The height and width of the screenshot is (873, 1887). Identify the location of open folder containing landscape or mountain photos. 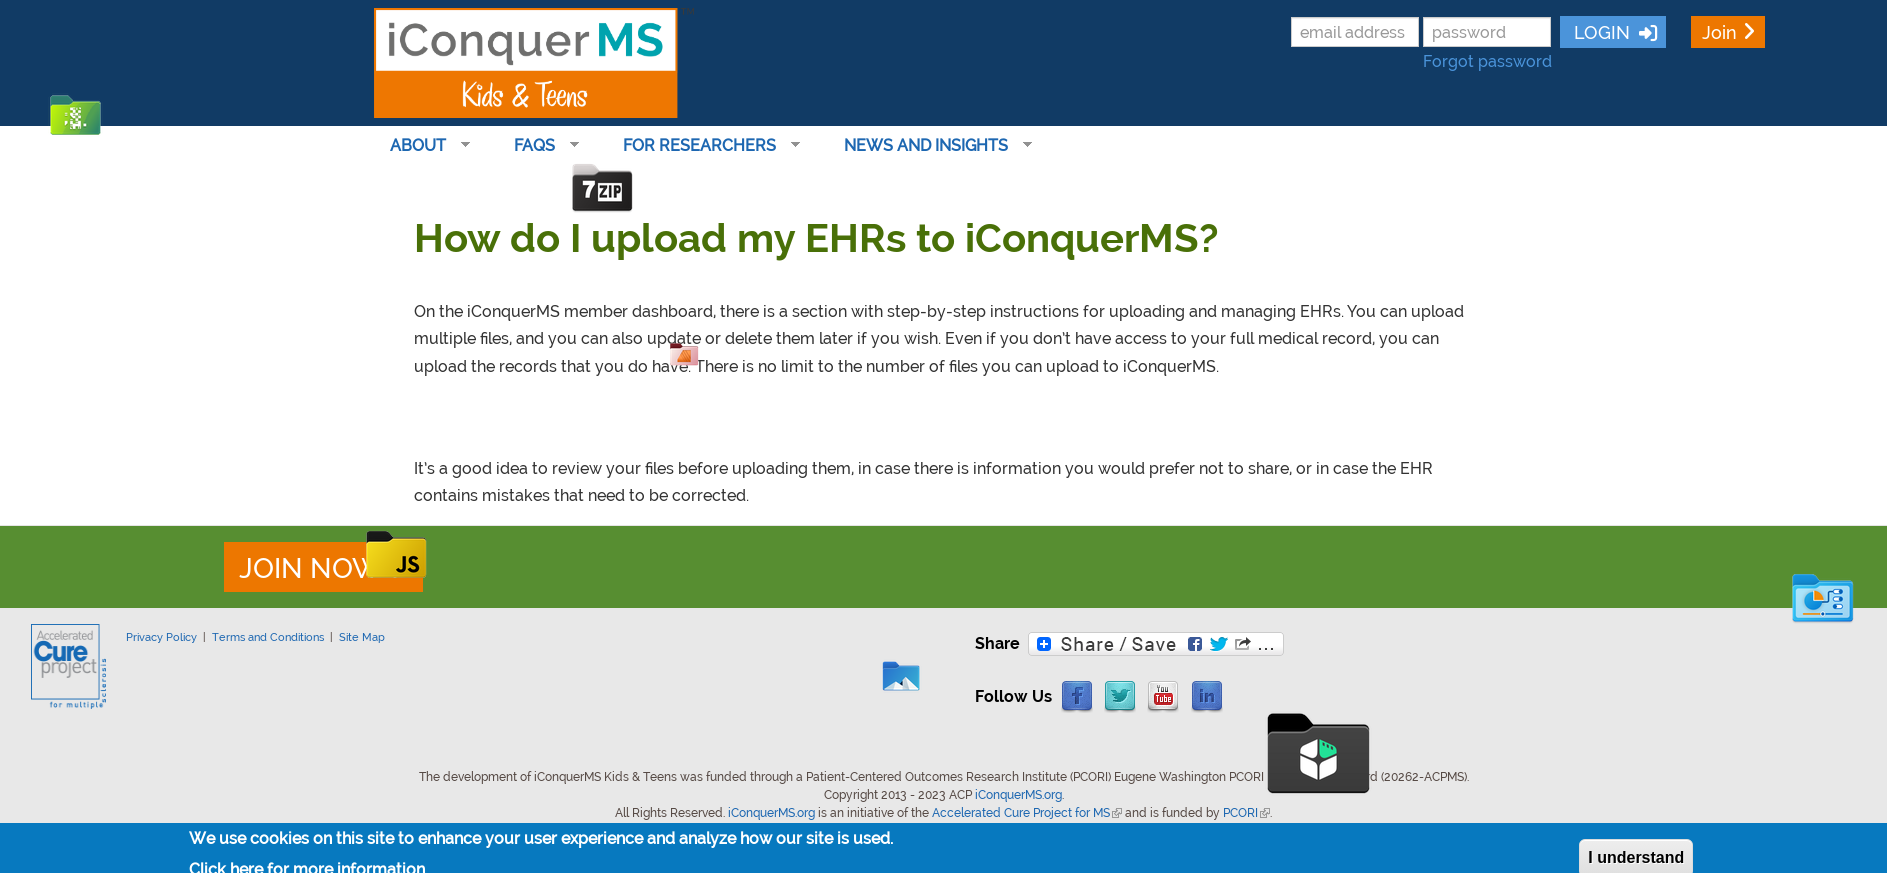
(901, 677).